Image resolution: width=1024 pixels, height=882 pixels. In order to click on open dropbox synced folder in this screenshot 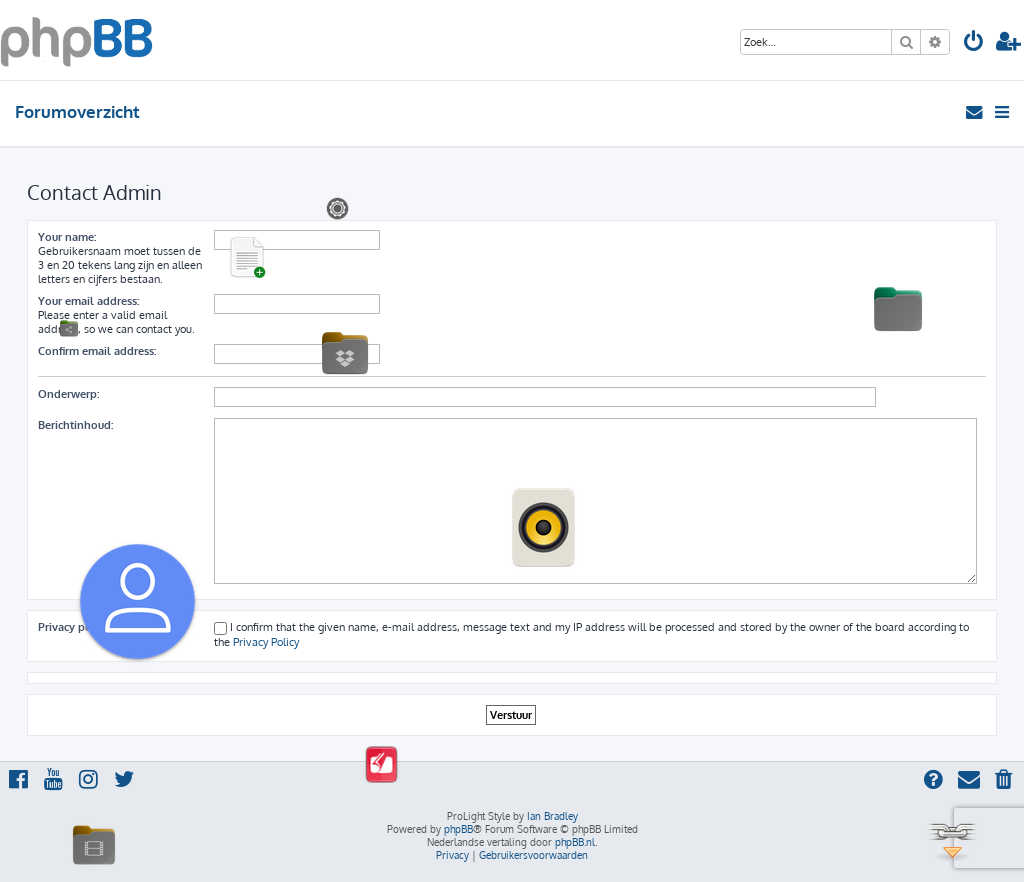, I will do `click(345, 353)`.